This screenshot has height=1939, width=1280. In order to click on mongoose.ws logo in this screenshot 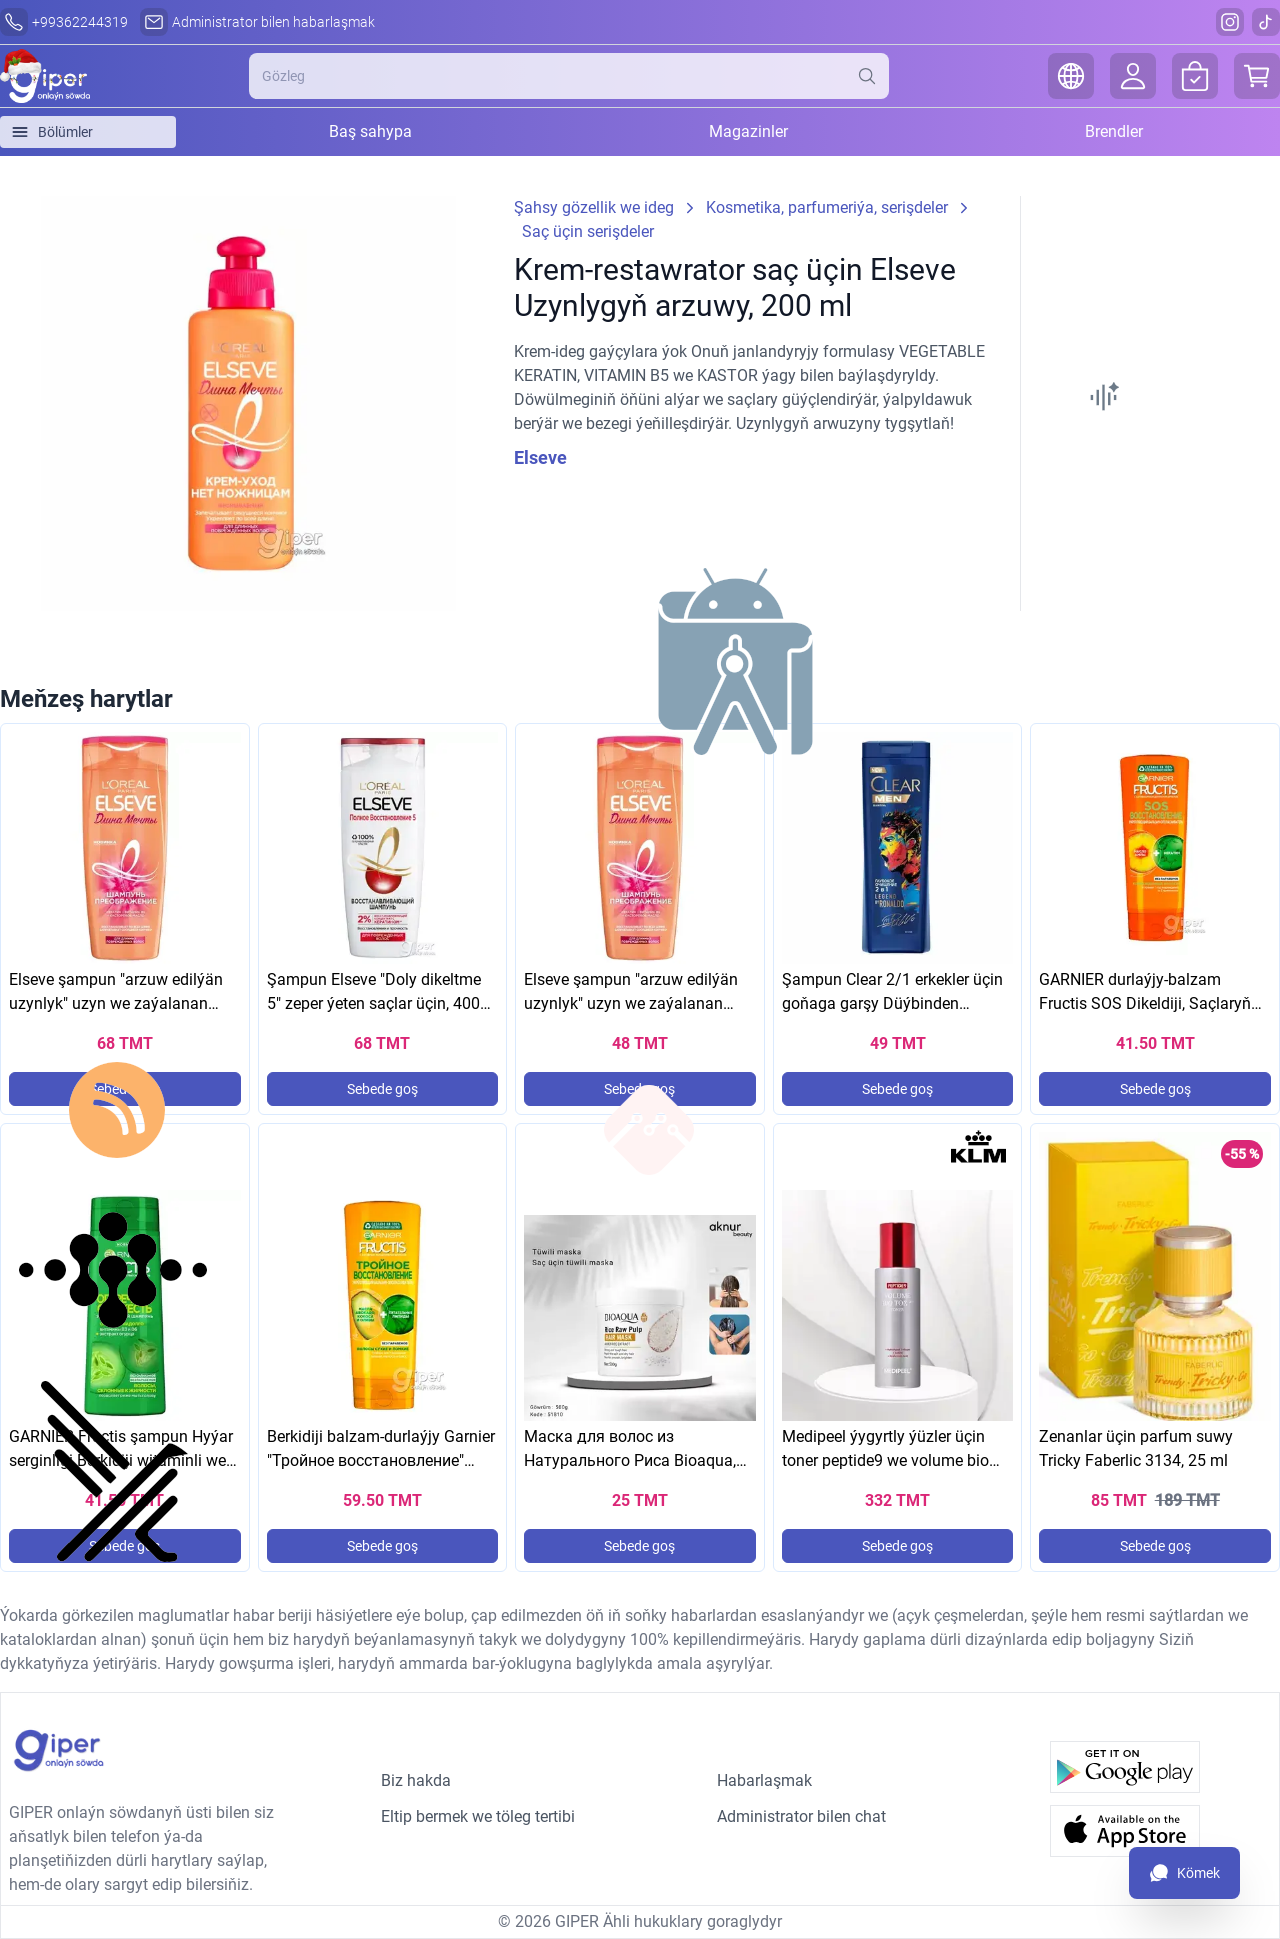, I will do `click(649, 1130)`.